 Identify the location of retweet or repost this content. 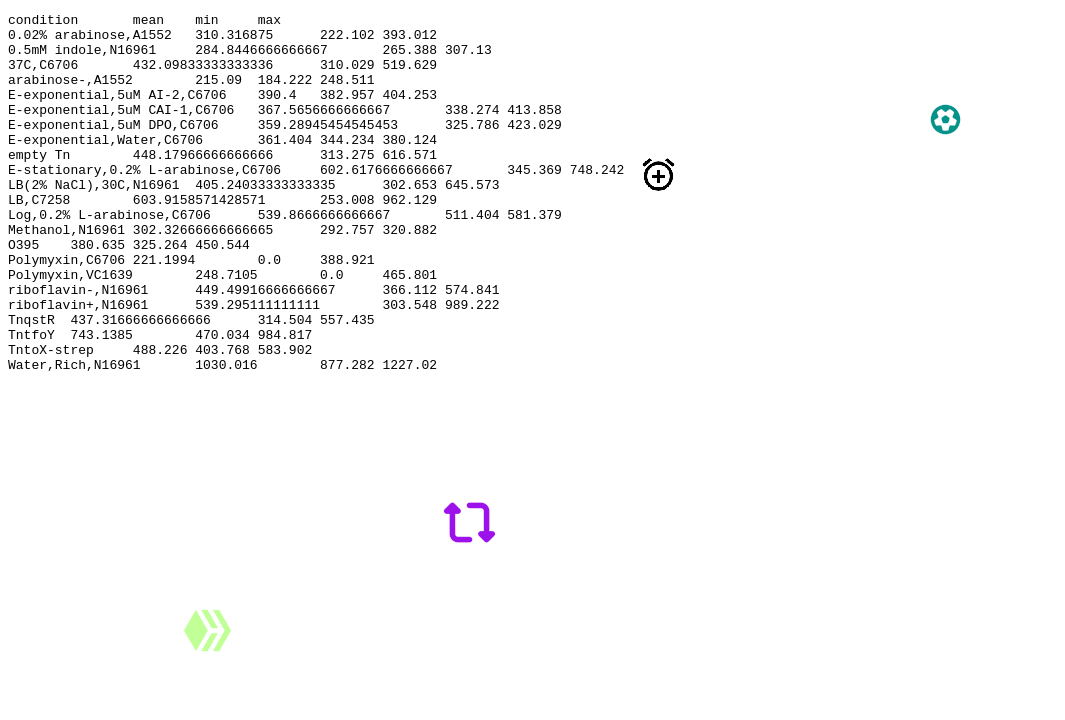
(469, 522).